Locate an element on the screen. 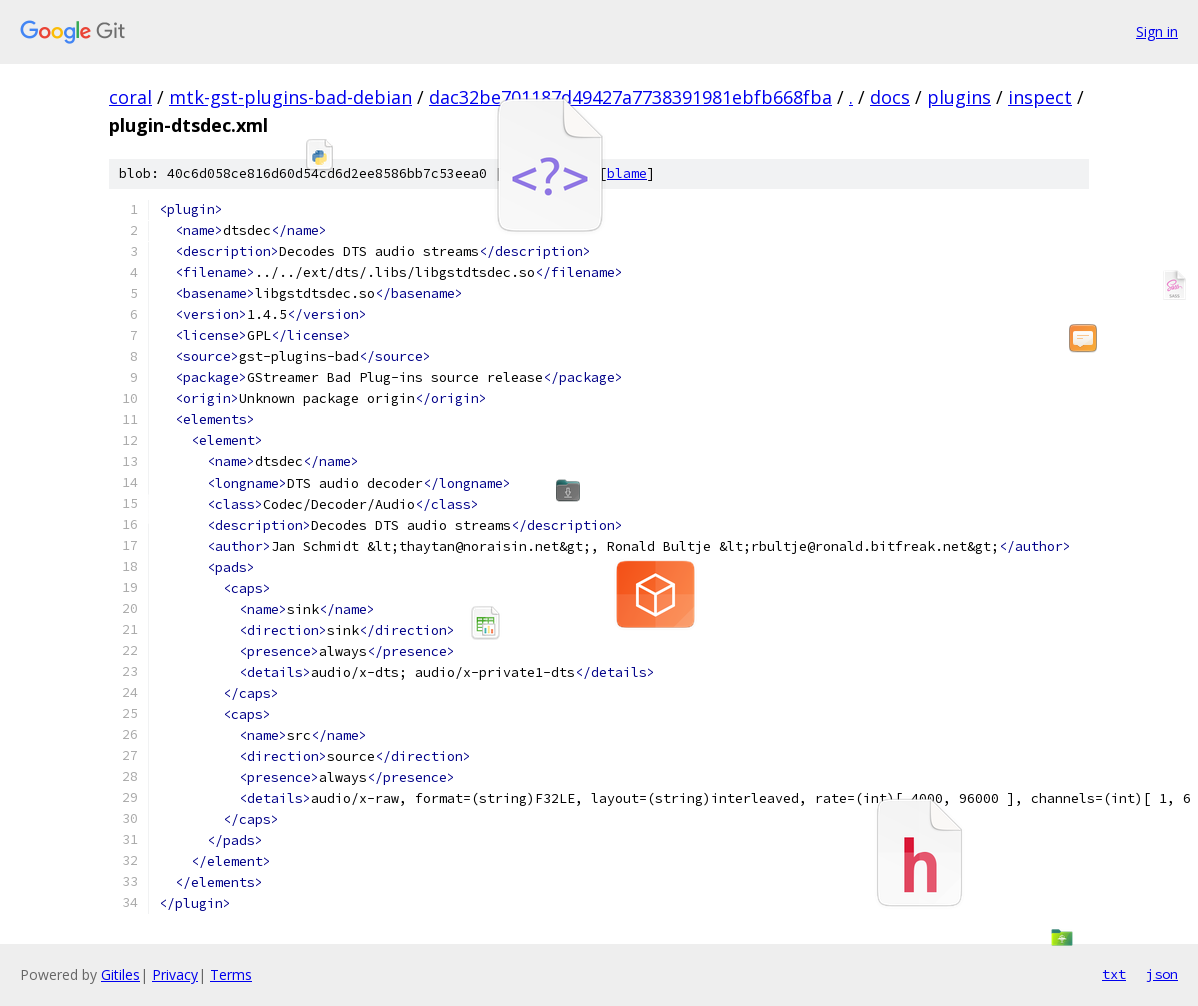 This screenshot has width=1198, height=1006. sass stylesheet file is located at coordinates (1174, 285).